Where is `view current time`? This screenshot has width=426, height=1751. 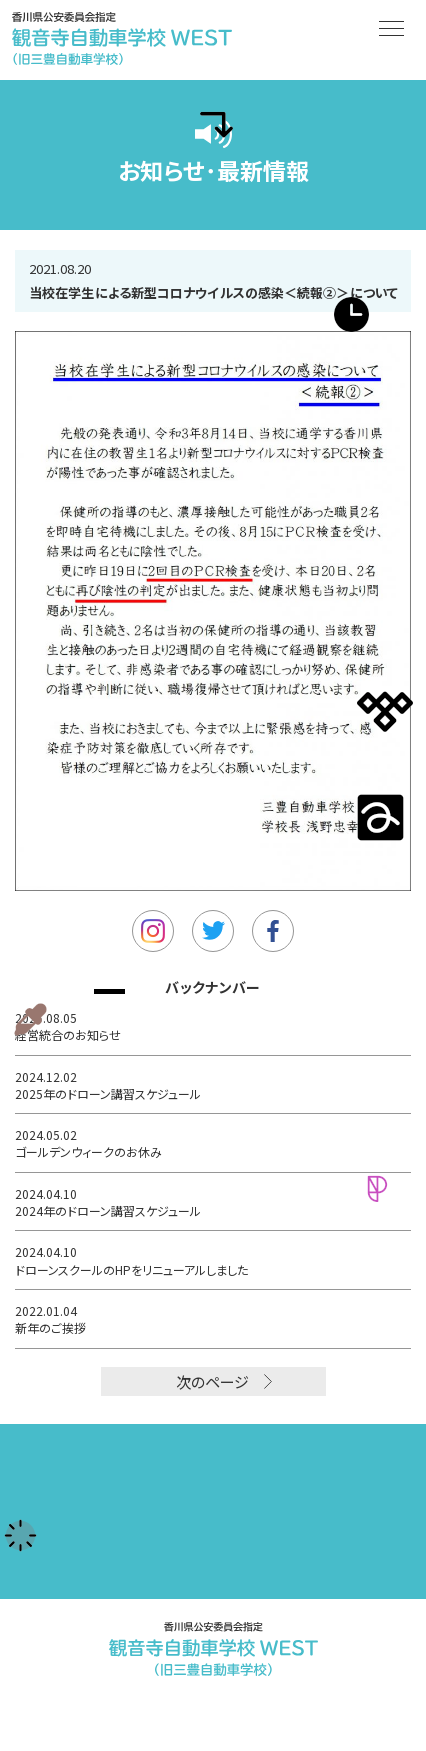
view current time is located at coordinates (351, 314).